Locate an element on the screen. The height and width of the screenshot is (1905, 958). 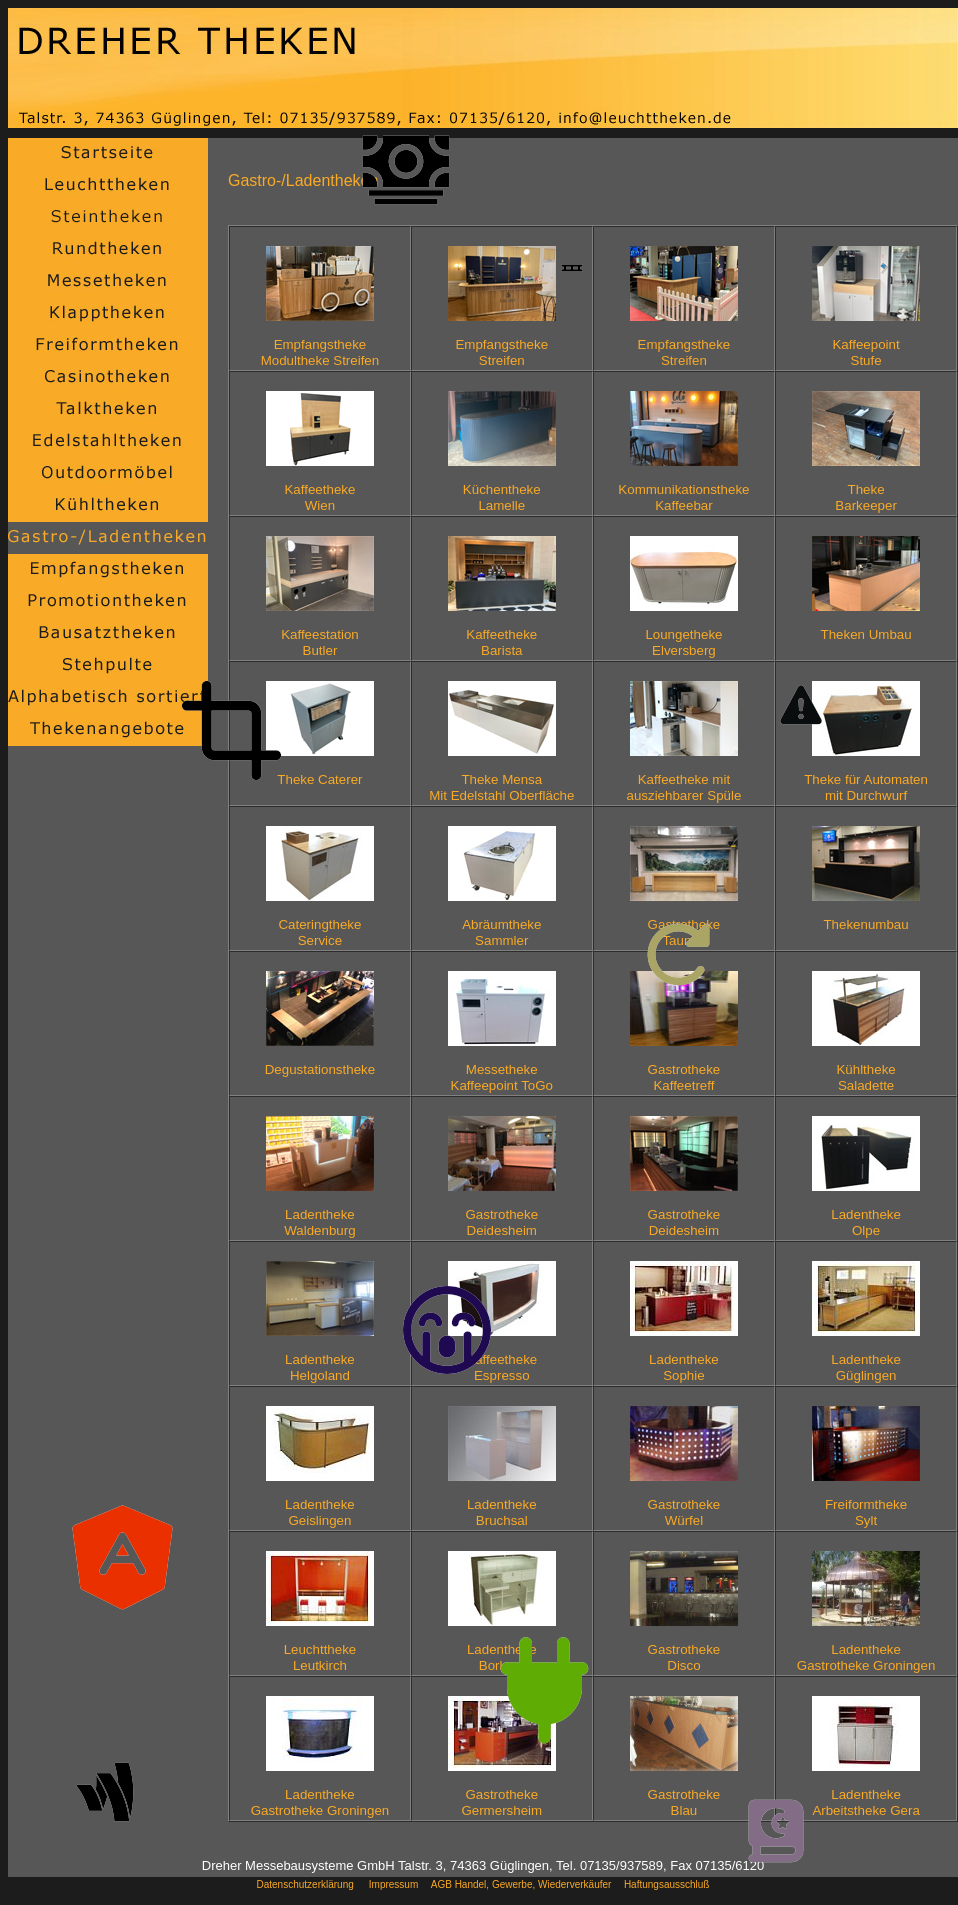
redo the last undone action is located at coordinates (678, 954).